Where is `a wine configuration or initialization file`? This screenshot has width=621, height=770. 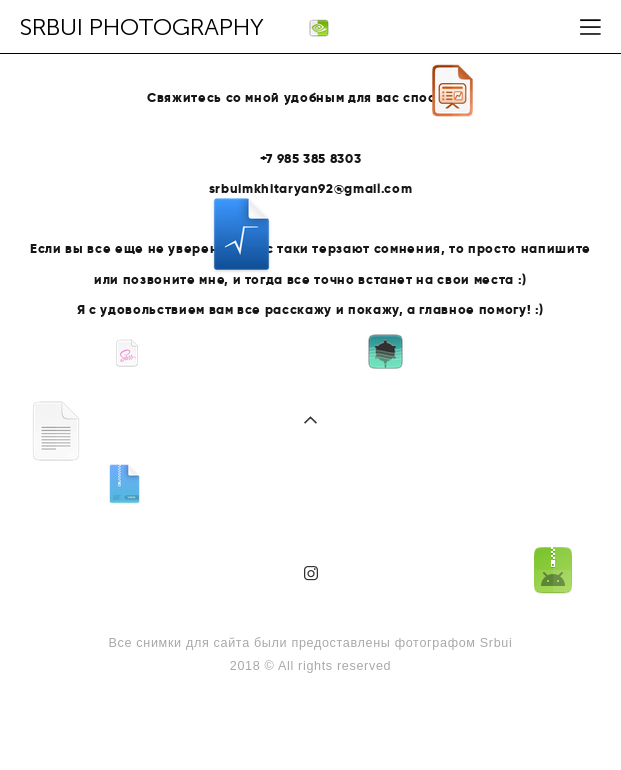
a wine configuration or initialization file is located at coordinates (56, 431).